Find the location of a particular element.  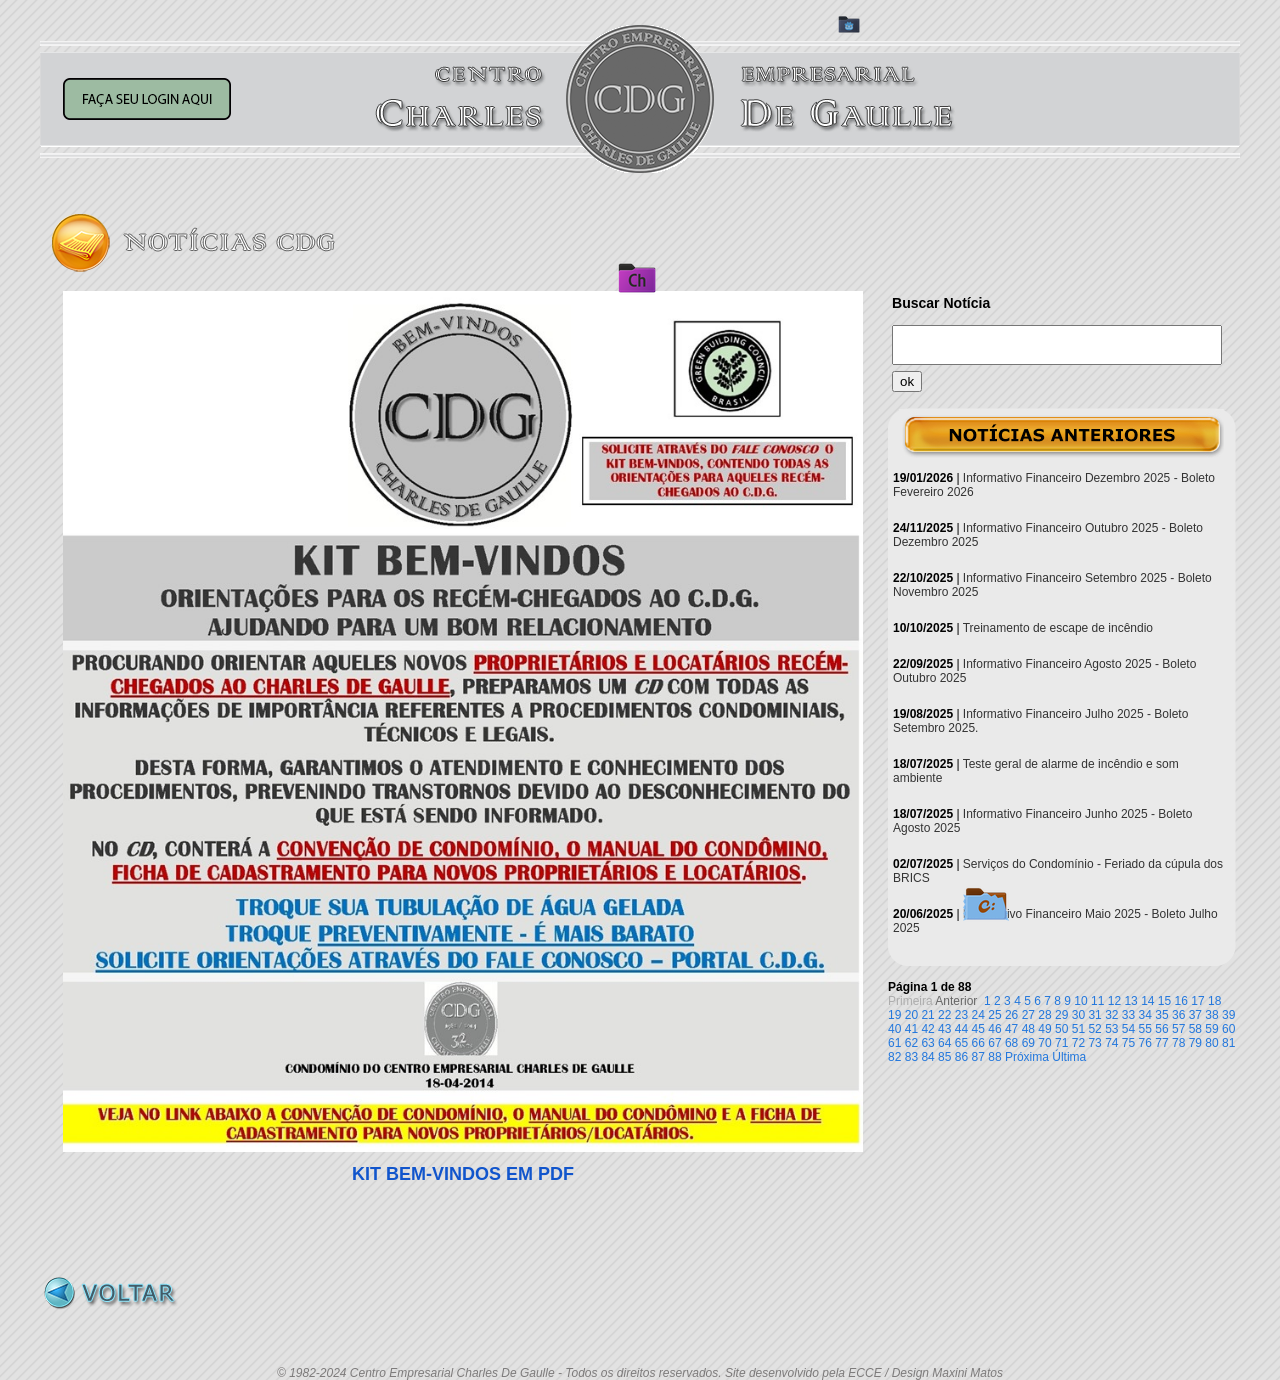

folder containing Godot game engine project files is located at coordinates (849, 25).